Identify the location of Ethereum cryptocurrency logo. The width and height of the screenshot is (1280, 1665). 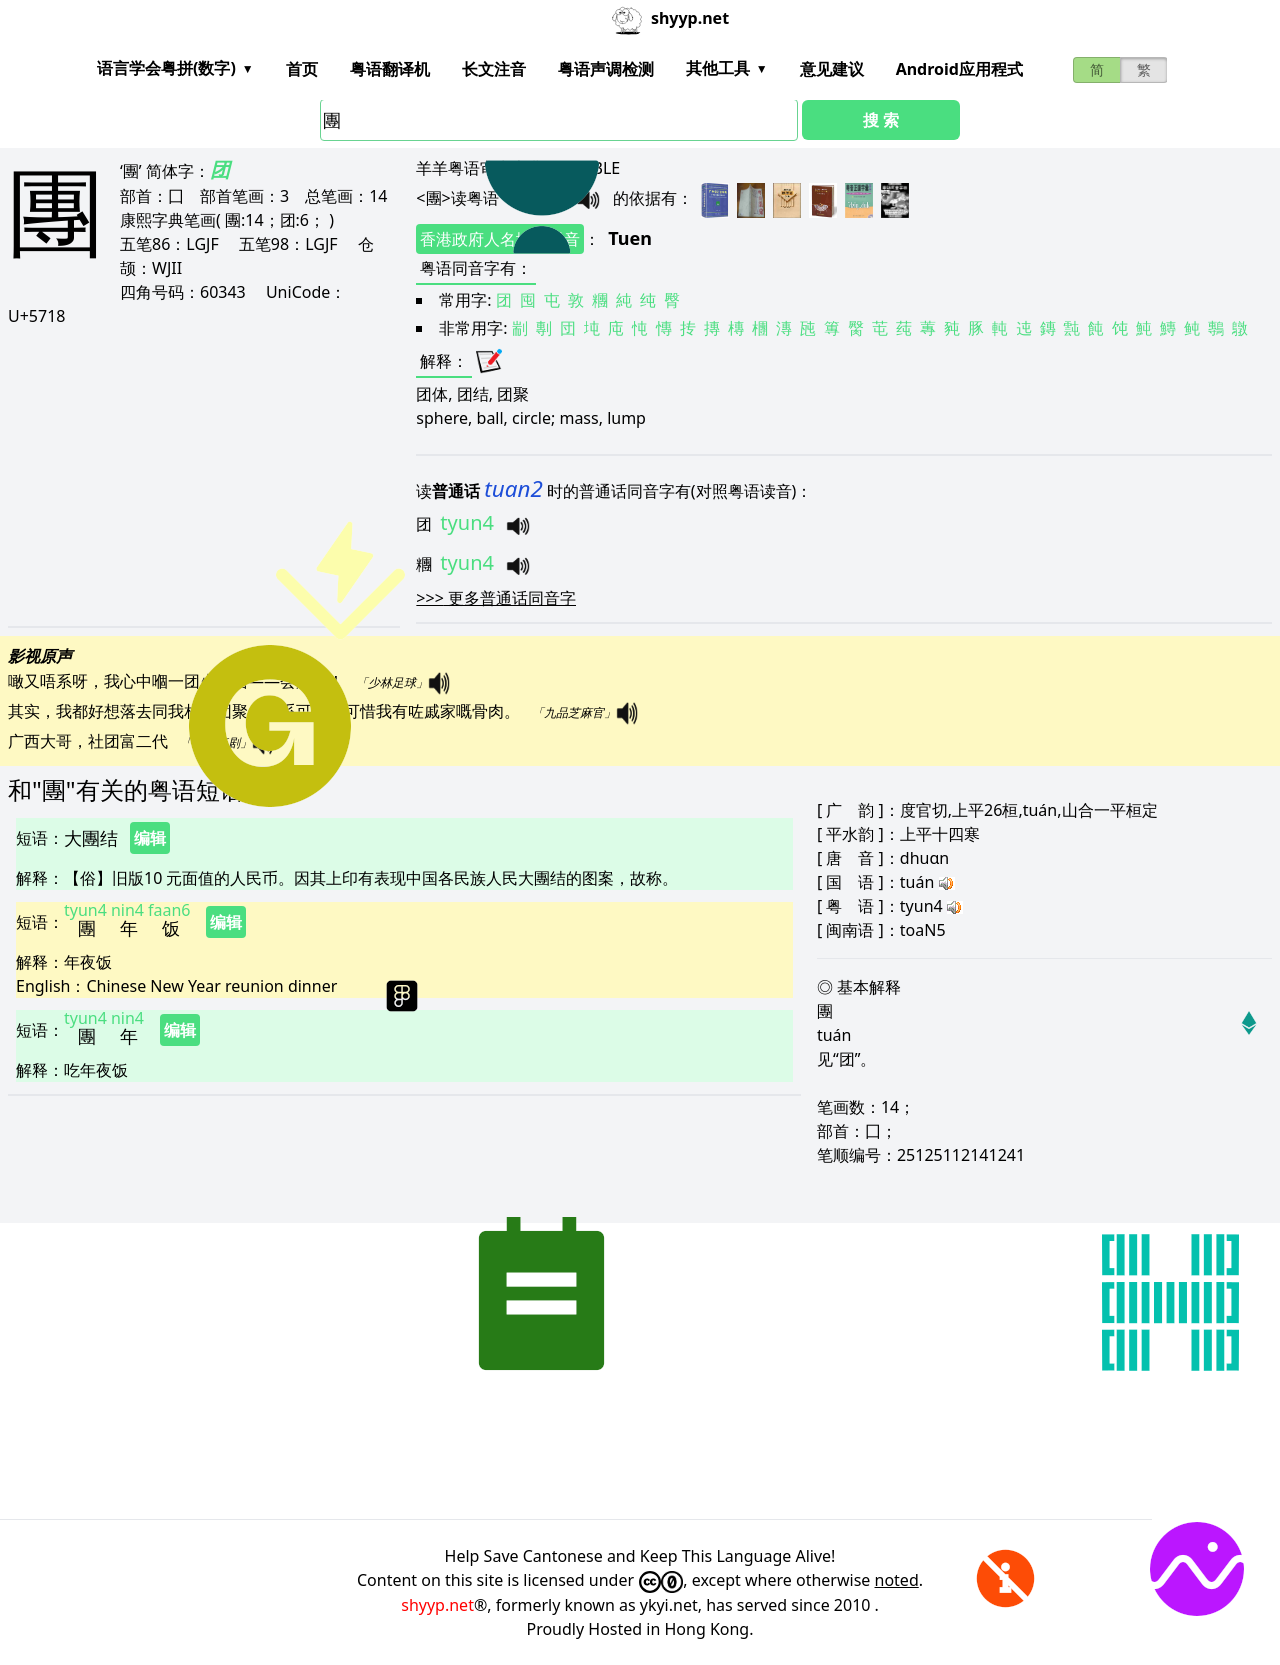
(1249, 1023).